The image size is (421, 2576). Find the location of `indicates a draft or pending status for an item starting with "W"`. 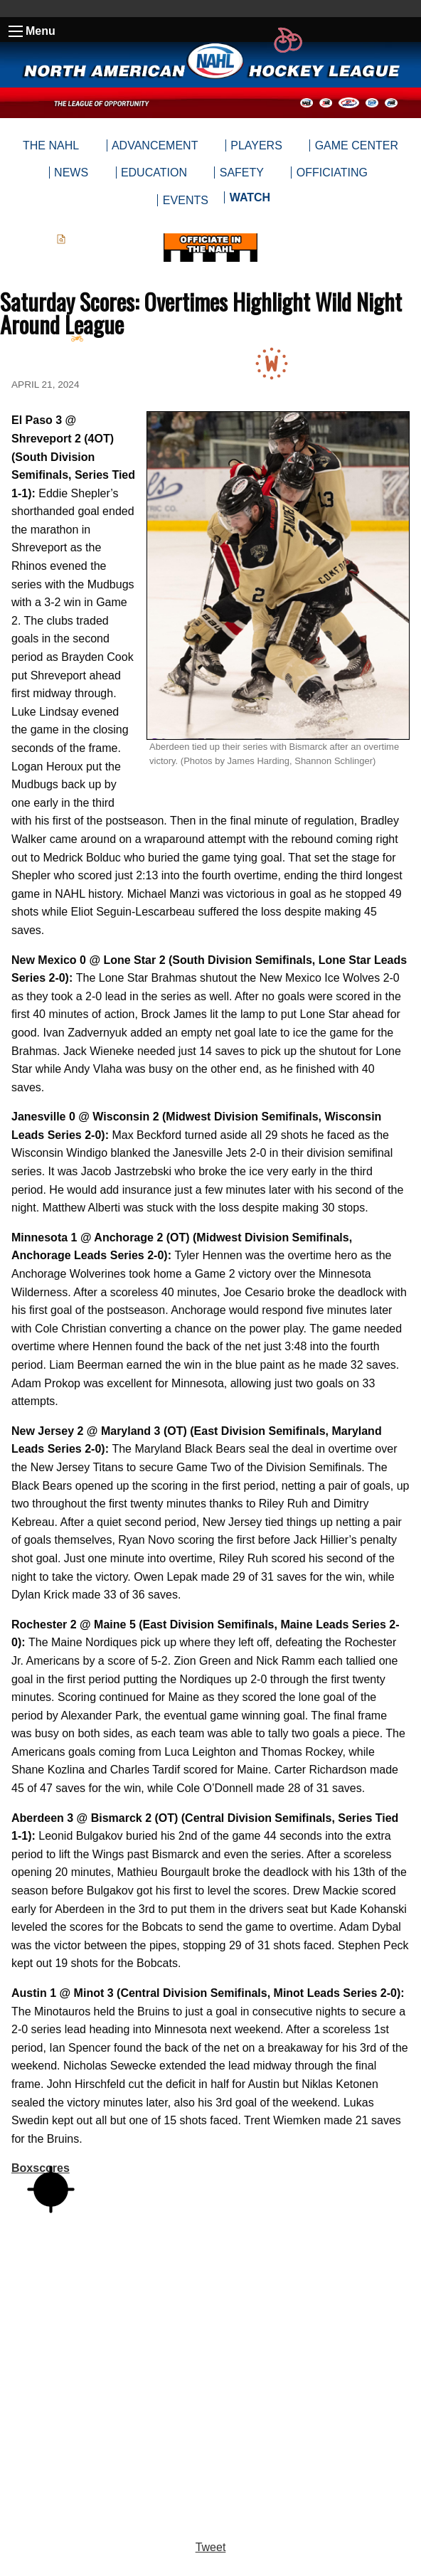

indicates a draft or pending status for an item starting with "W" is located at coordinates (272, 364).